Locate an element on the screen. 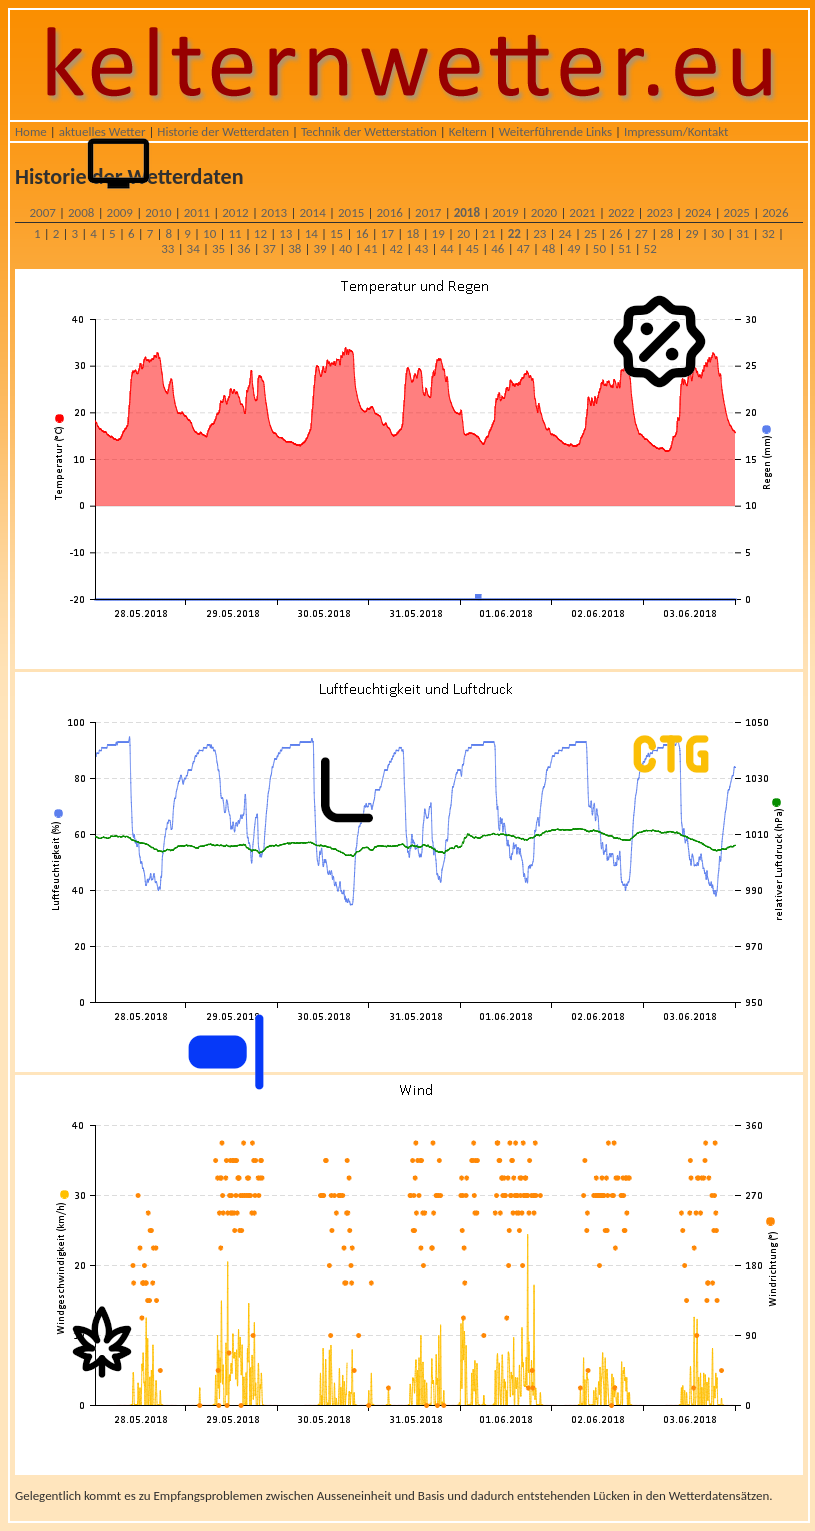 This screenshot has width=815, height=1531. view available discounts or promotions is located at coordinates (659, 341).